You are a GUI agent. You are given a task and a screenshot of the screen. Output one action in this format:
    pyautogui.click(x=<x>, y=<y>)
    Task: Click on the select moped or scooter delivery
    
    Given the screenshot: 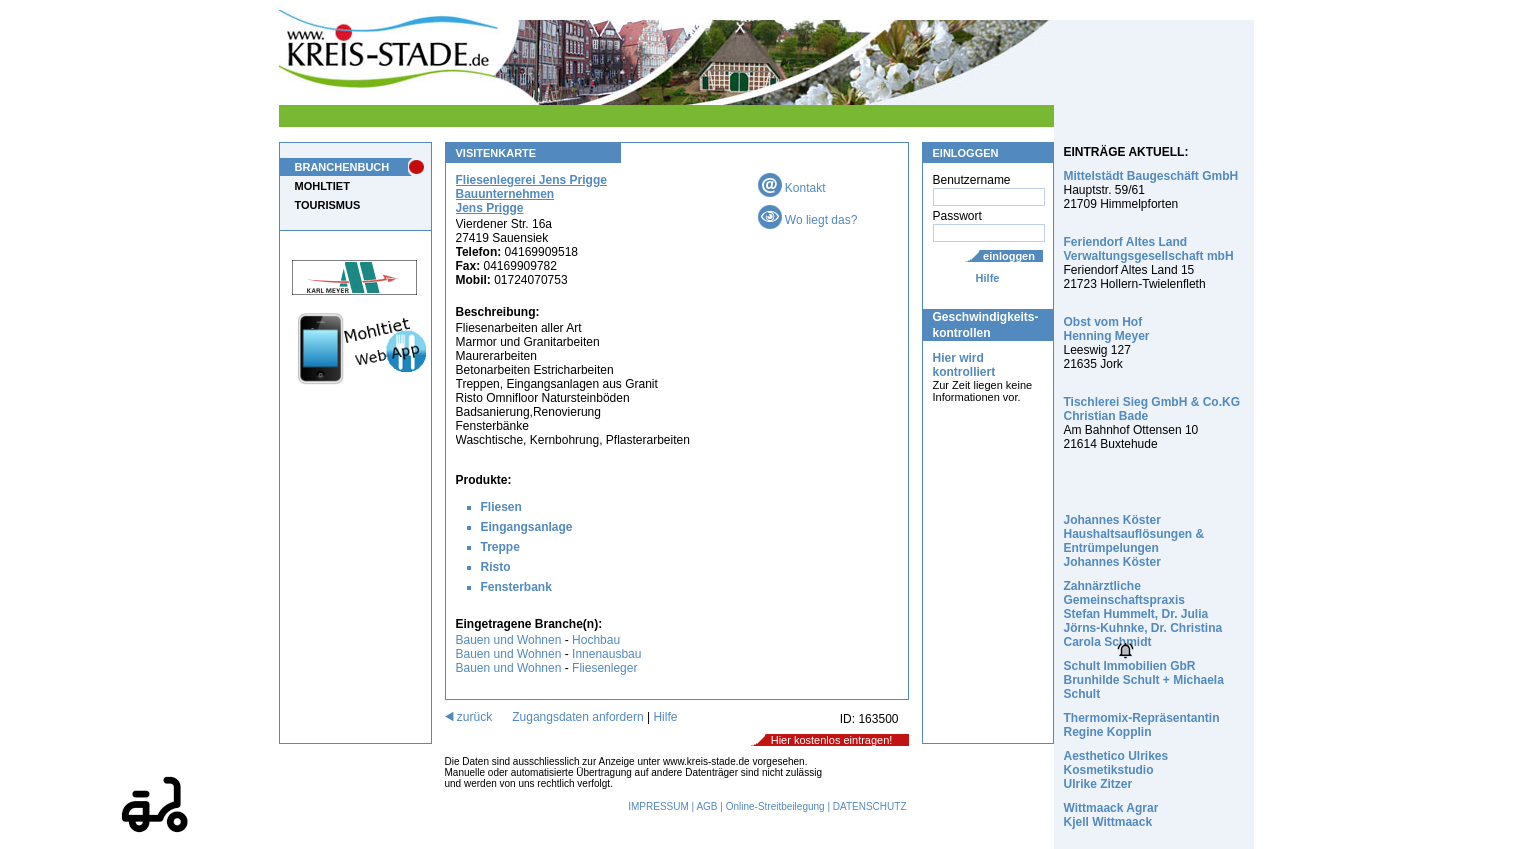 What is the action you would take?
    pyautogui.click(x=156, y=804)
    